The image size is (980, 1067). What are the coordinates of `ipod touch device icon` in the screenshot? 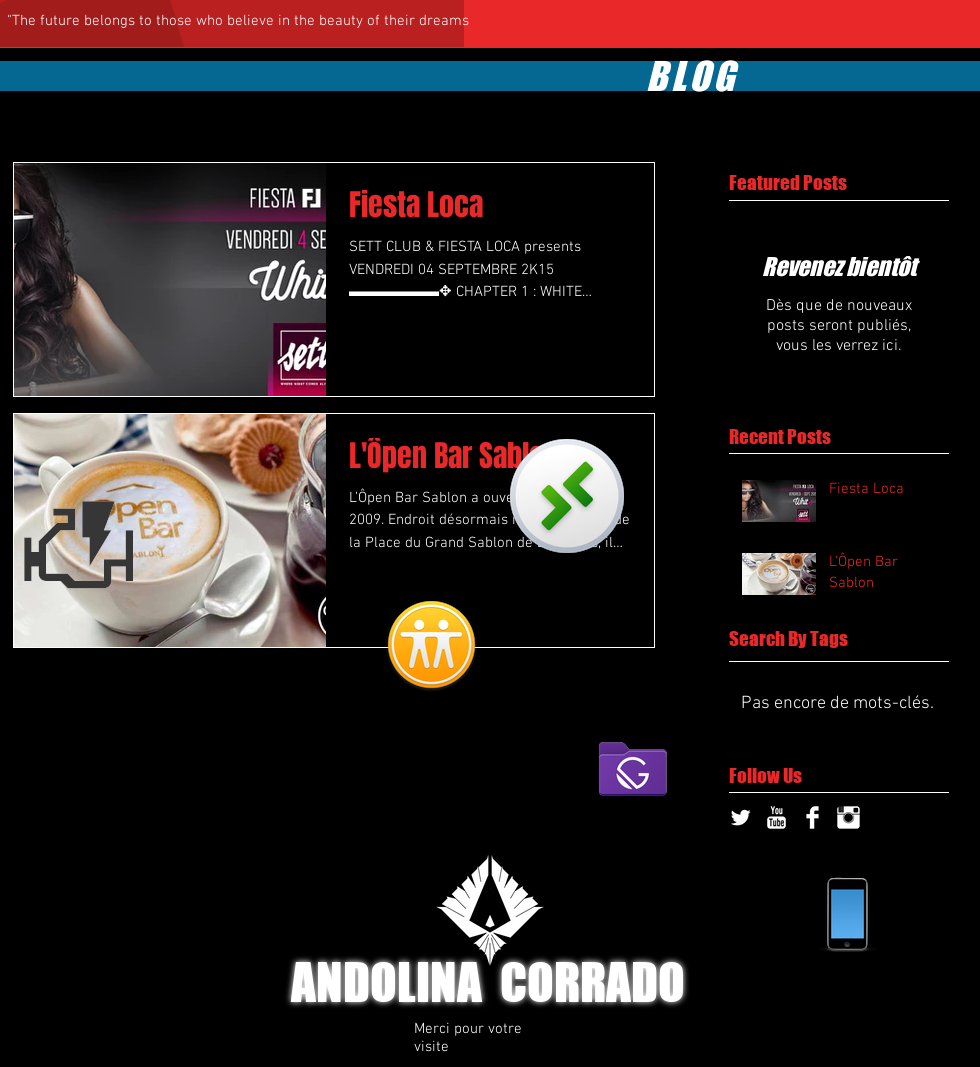 It's located at (847, 913).